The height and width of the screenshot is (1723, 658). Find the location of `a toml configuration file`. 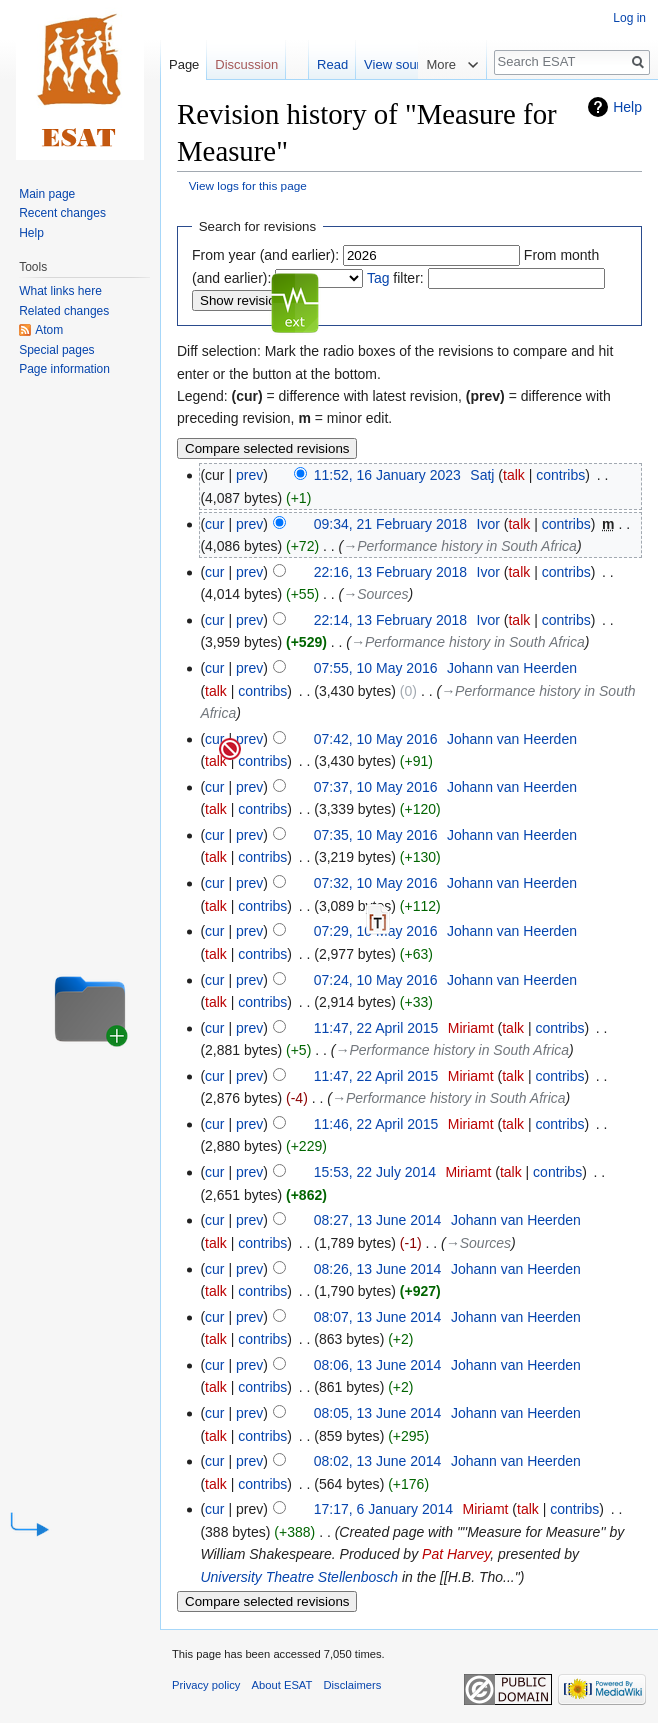

a toml configuration file is located at coordinates (378, 919).